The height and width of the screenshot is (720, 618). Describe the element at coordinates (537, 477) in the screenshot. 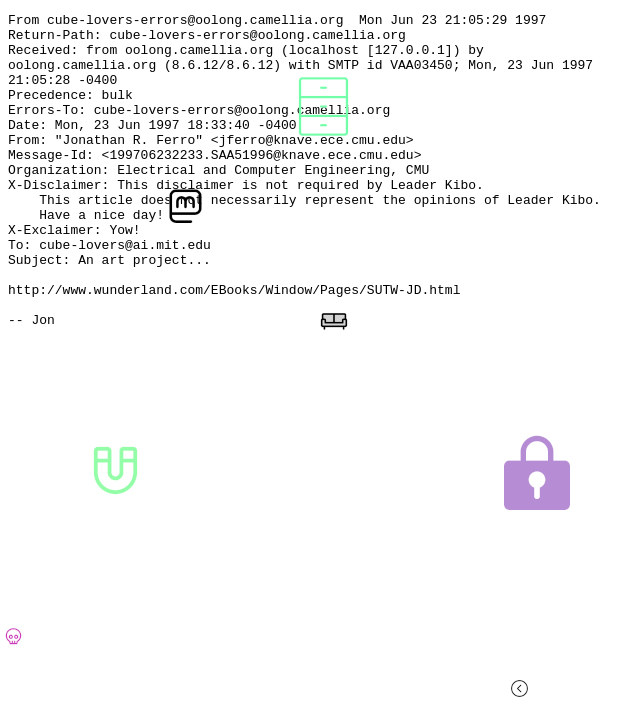

I see `access secure or encrypted content` at that location.